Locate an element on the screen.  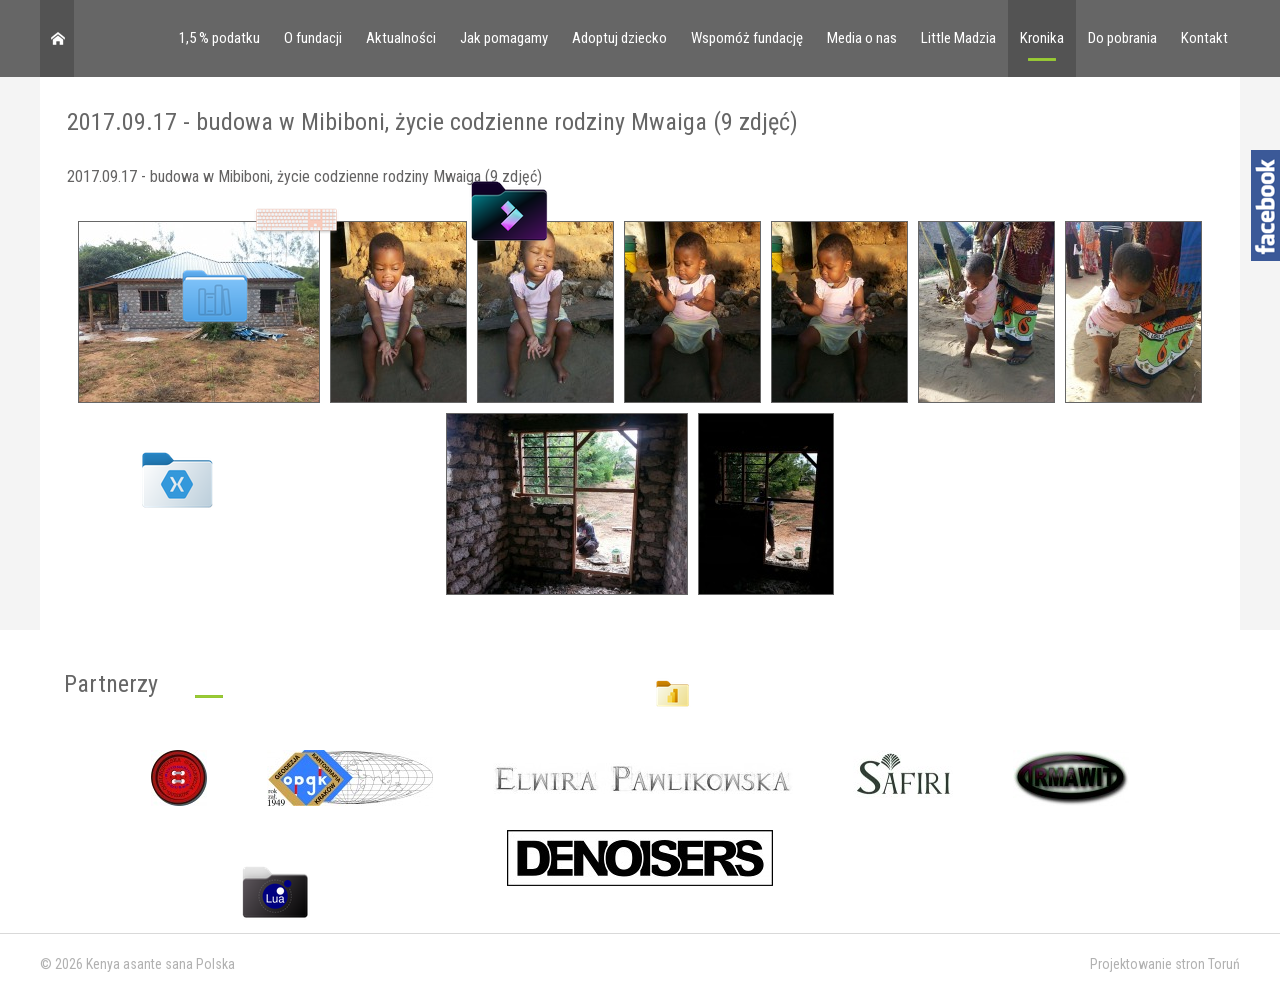
open Xamarin project files folder is located at coordinates (177, 482).